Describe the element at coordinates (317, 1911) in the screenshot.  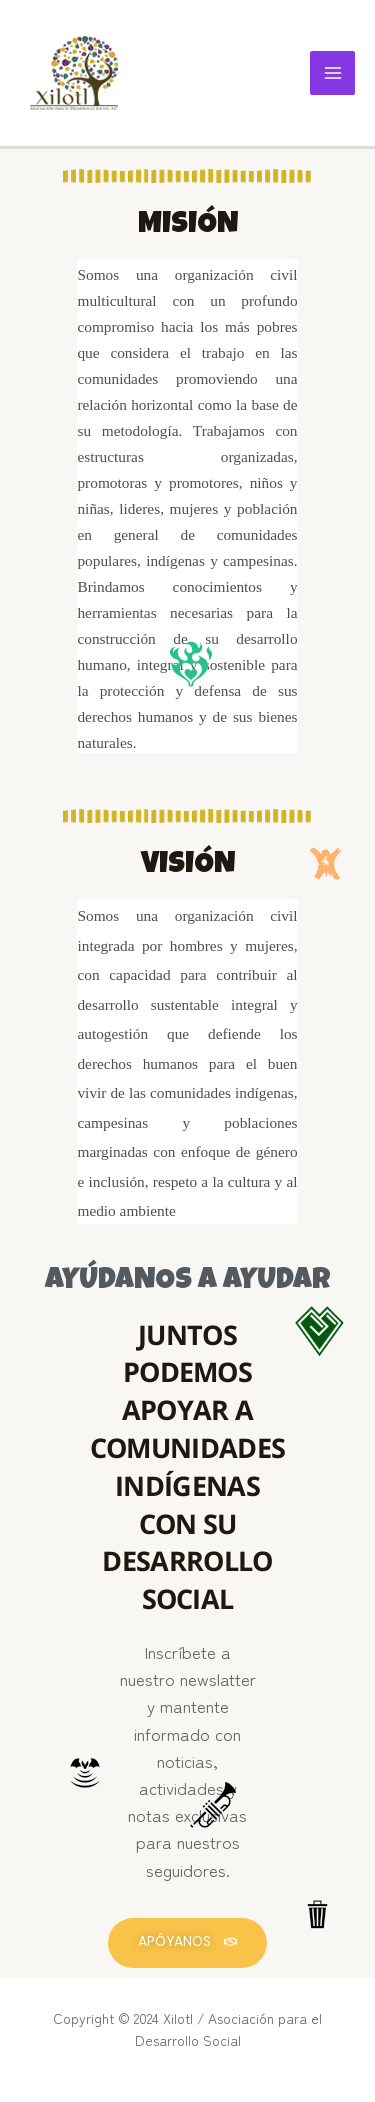
I see `delete selected item` at that location.